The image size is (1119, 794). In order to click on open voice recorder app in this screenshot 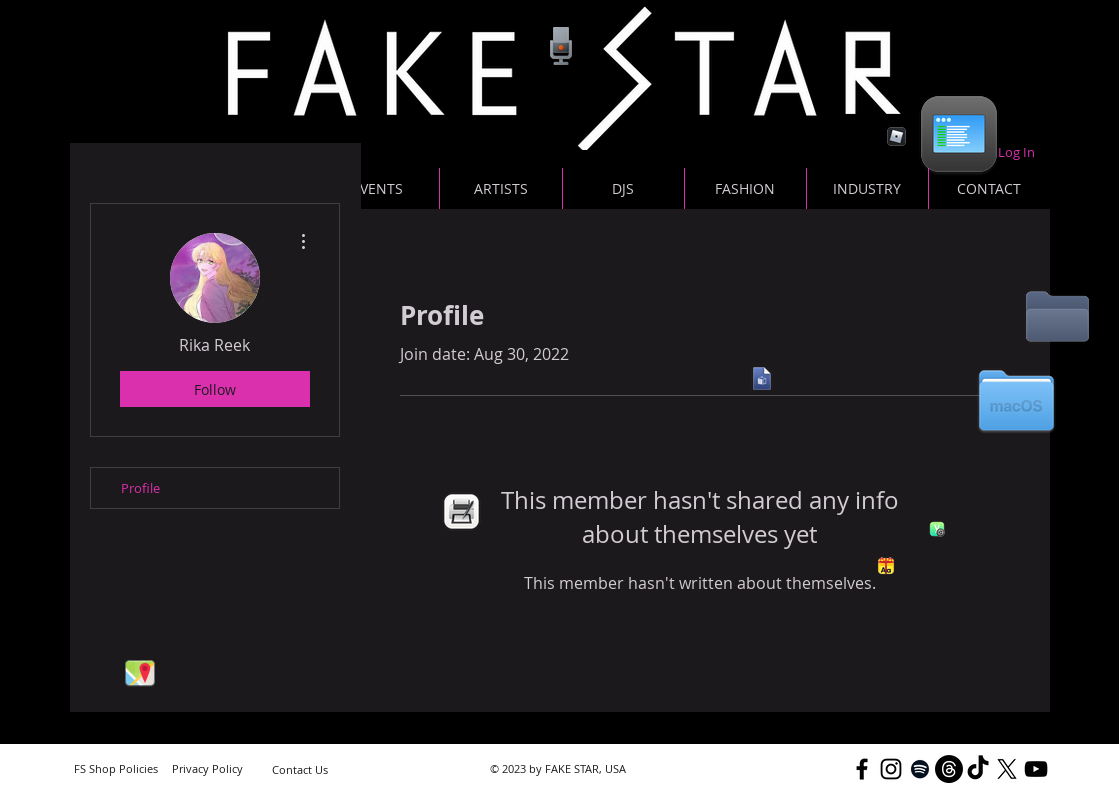, I will do `click(561, 46)`.